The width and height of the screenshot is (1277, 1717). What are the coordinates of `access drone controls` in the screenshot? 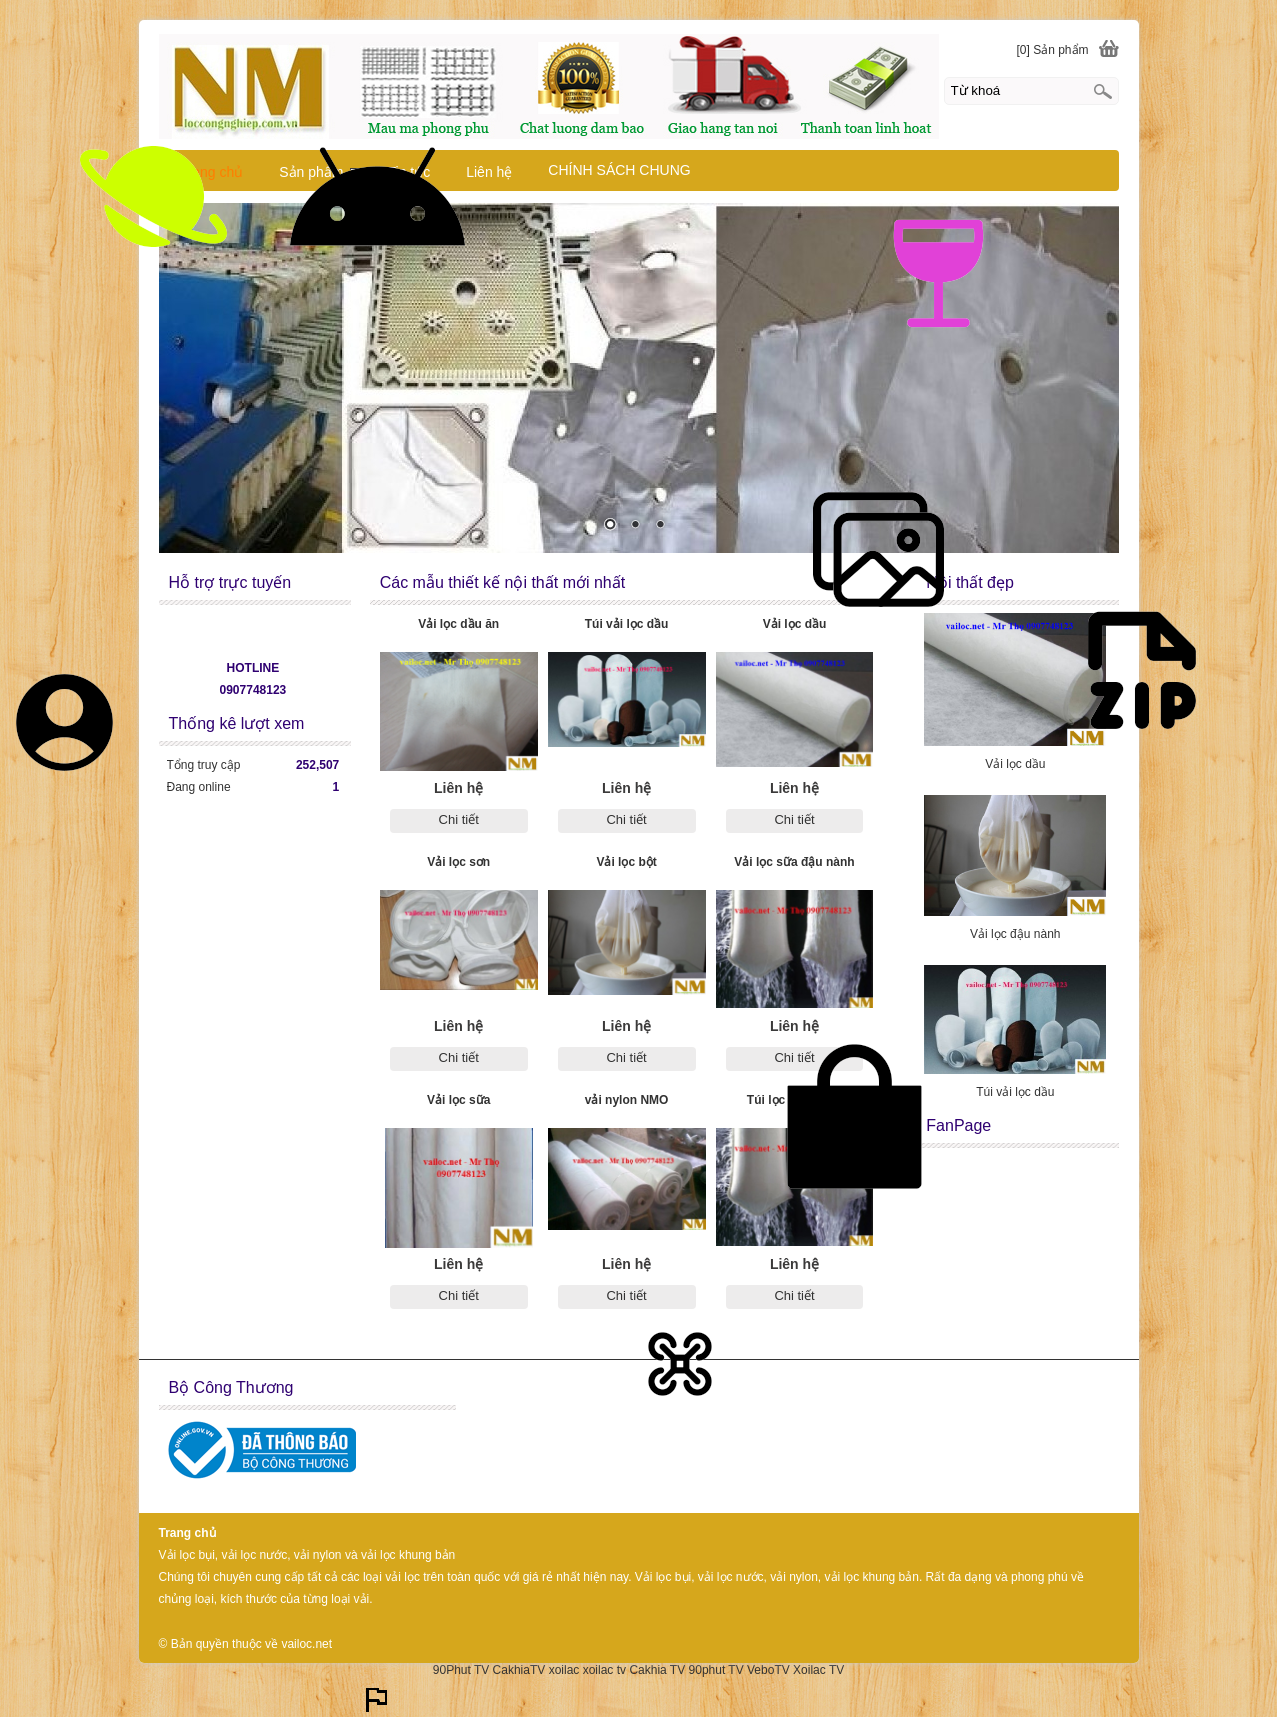 It's located at (680, 1364).